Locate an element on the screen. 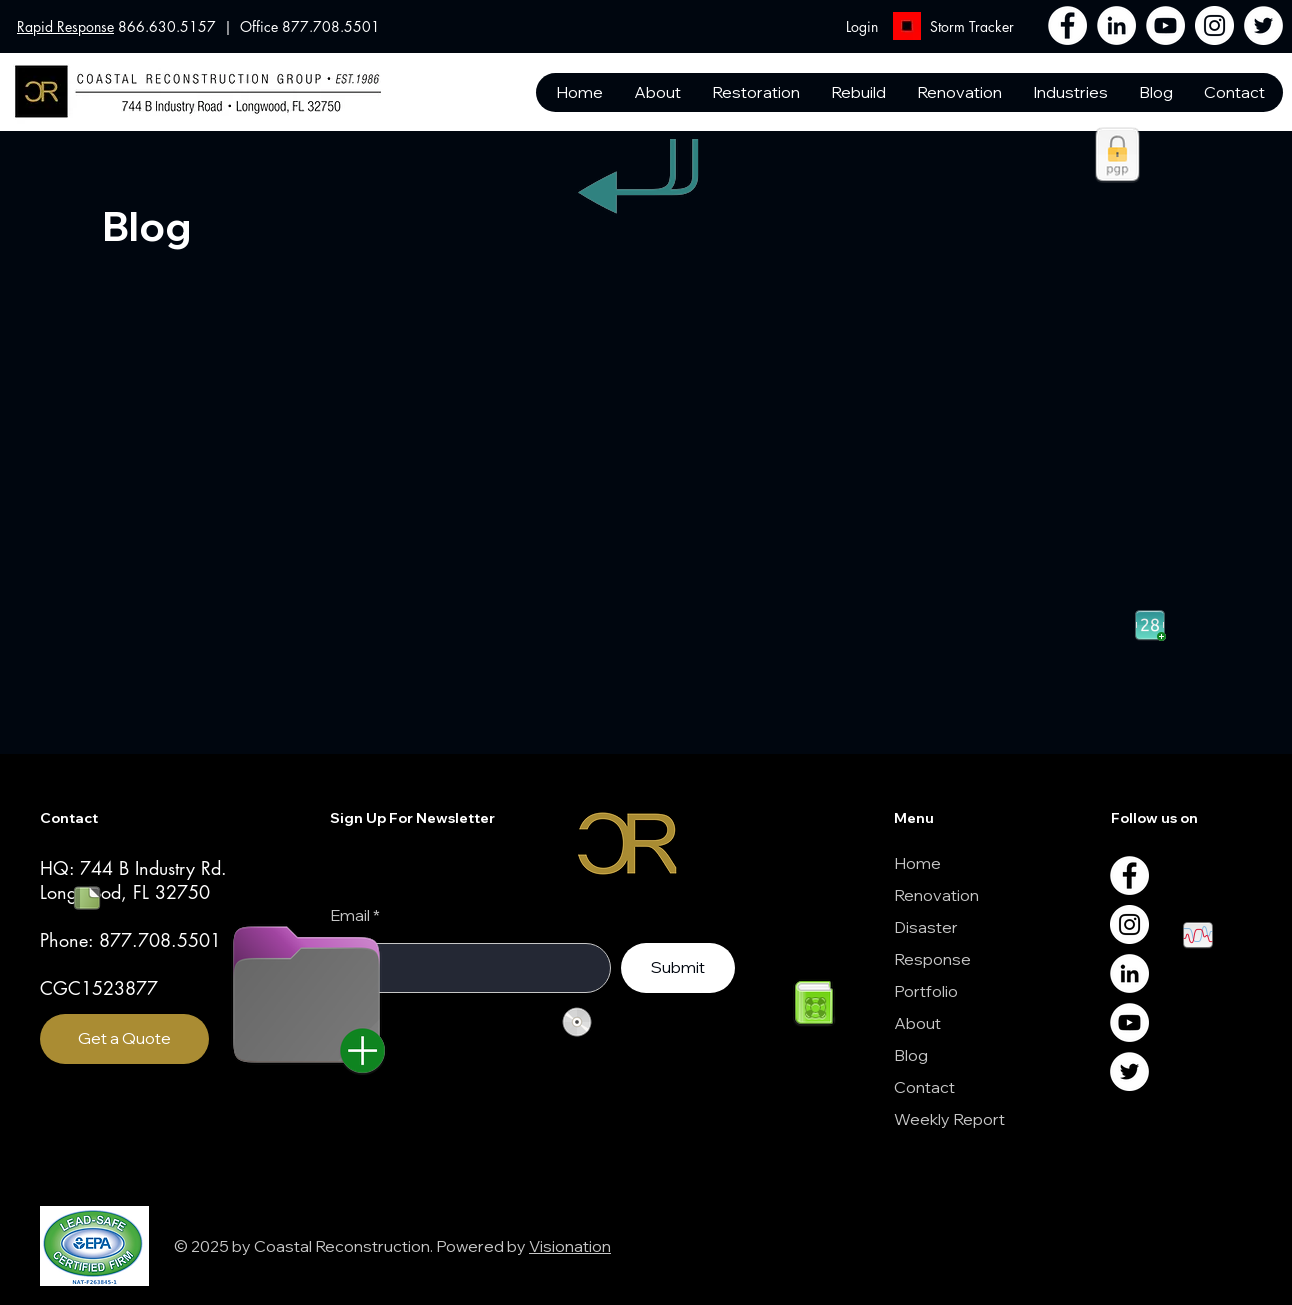 This screenshot has width=1292, height=1305. access help documentation or user manual is located at coordinates (814, 1003).